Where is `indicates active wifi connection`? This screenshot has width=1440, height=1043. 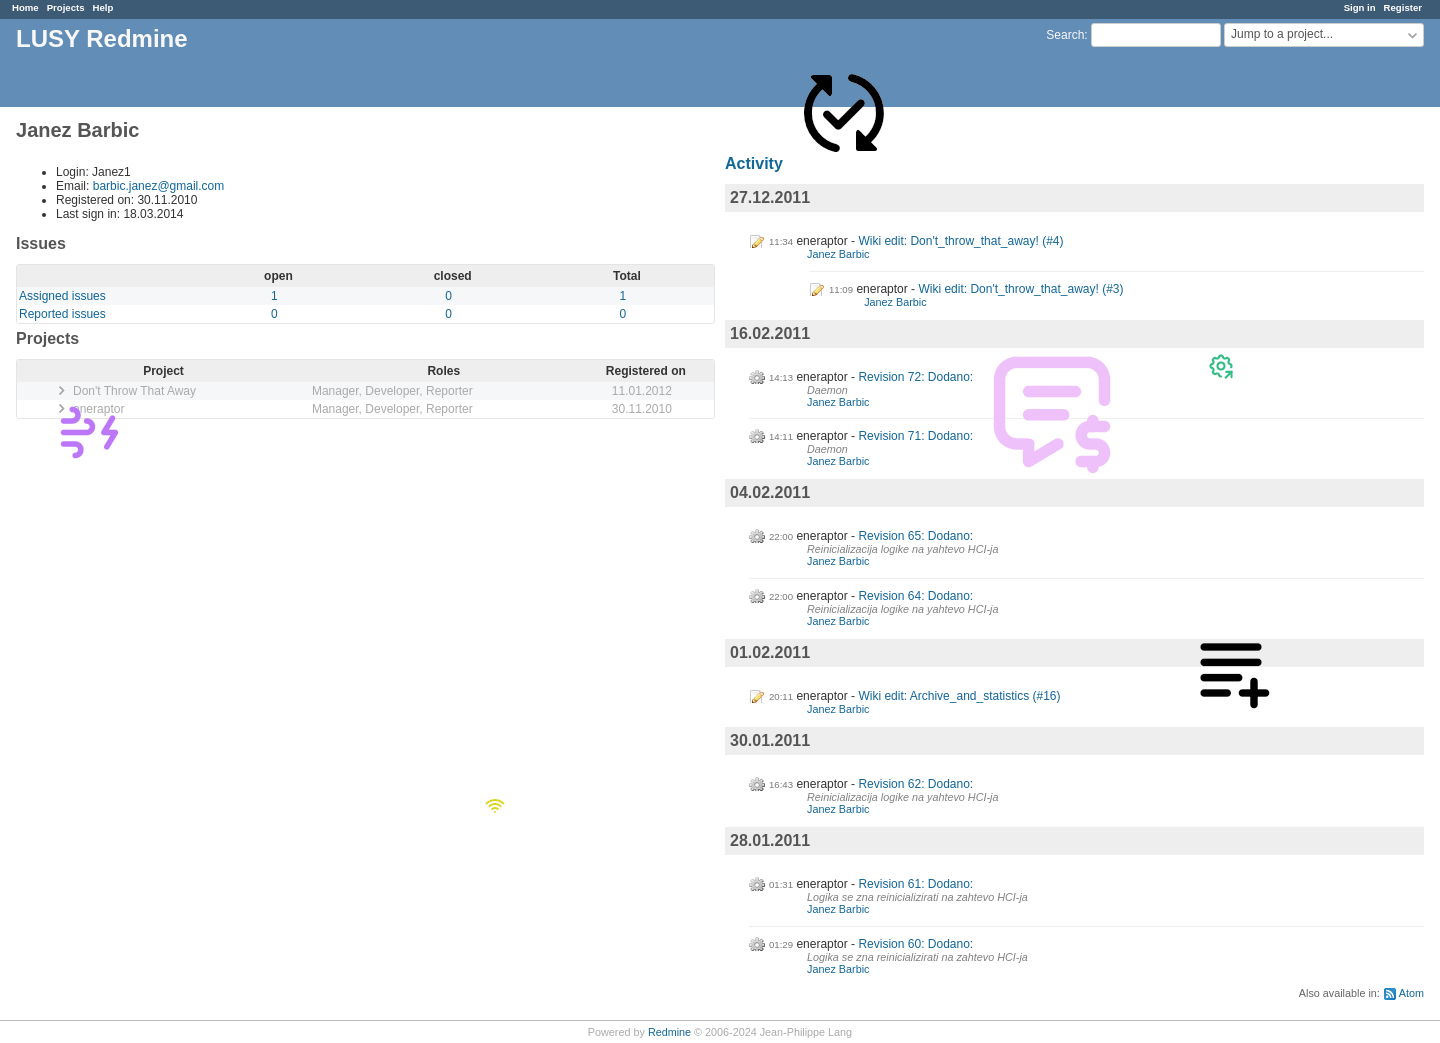 indicates active wifi connection is located at coordinates (495, 806).